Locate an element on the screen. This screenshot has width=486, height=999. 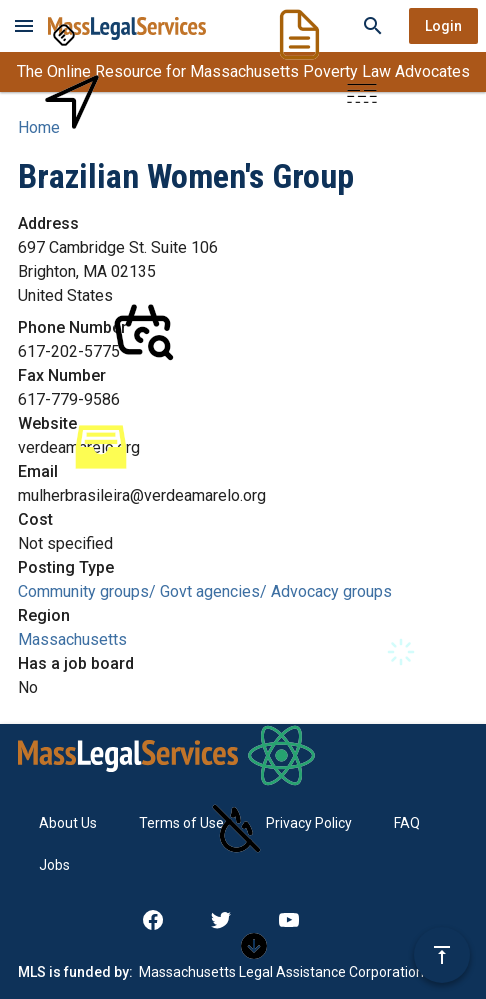
indicates content is loading is located at coordinates (401, 652).